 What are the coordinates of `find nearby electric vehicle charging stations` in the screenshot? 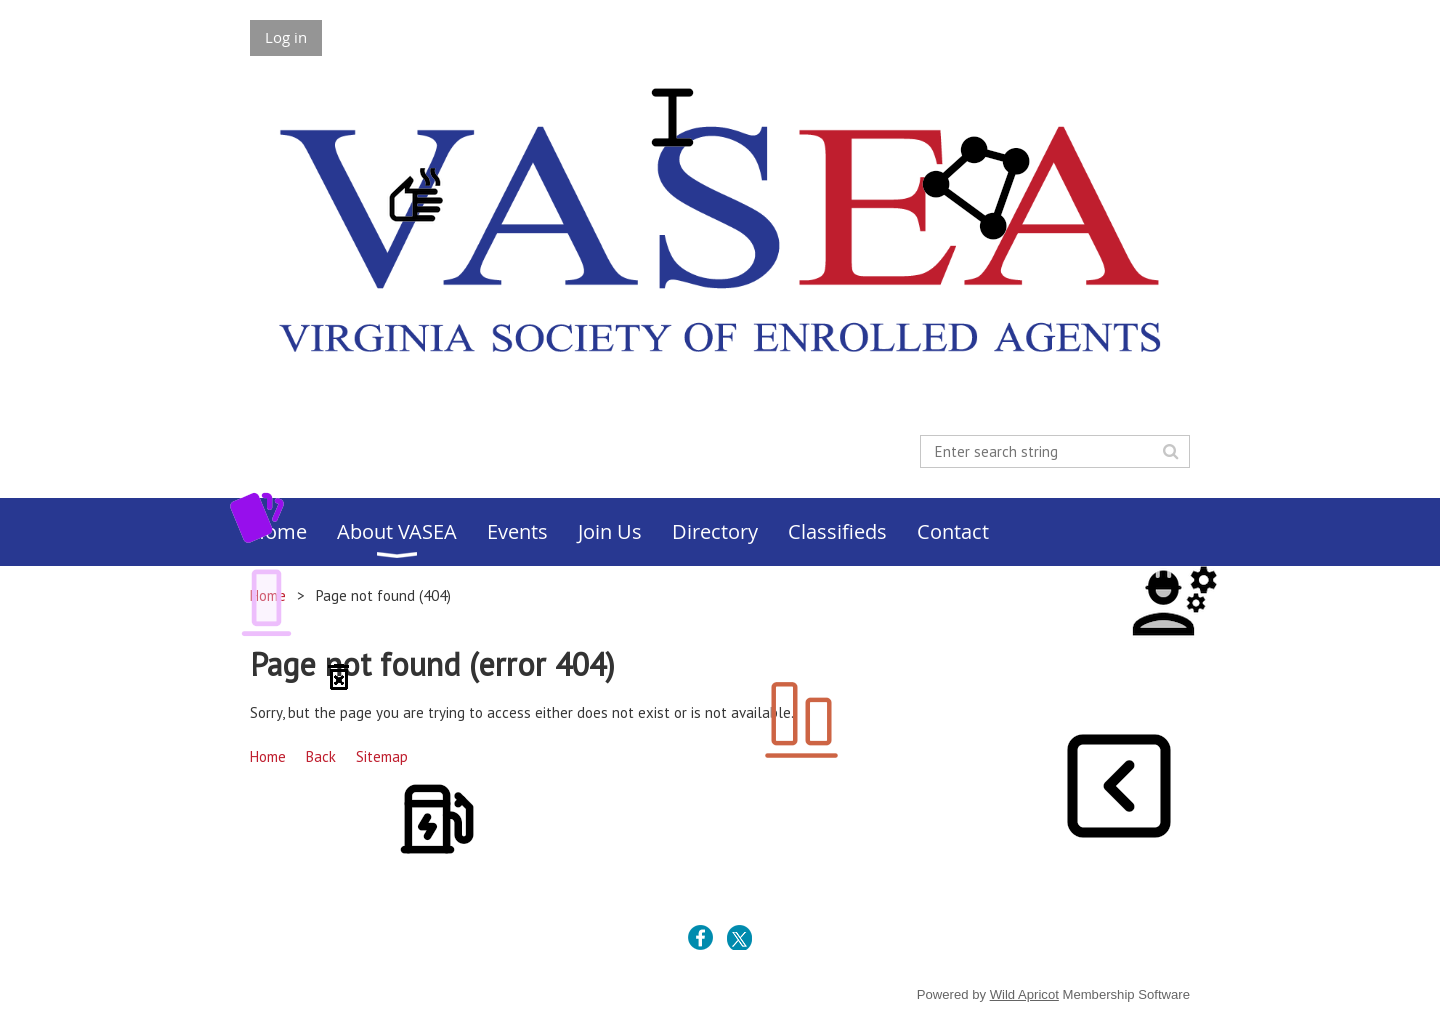 It's located at (439, 819).